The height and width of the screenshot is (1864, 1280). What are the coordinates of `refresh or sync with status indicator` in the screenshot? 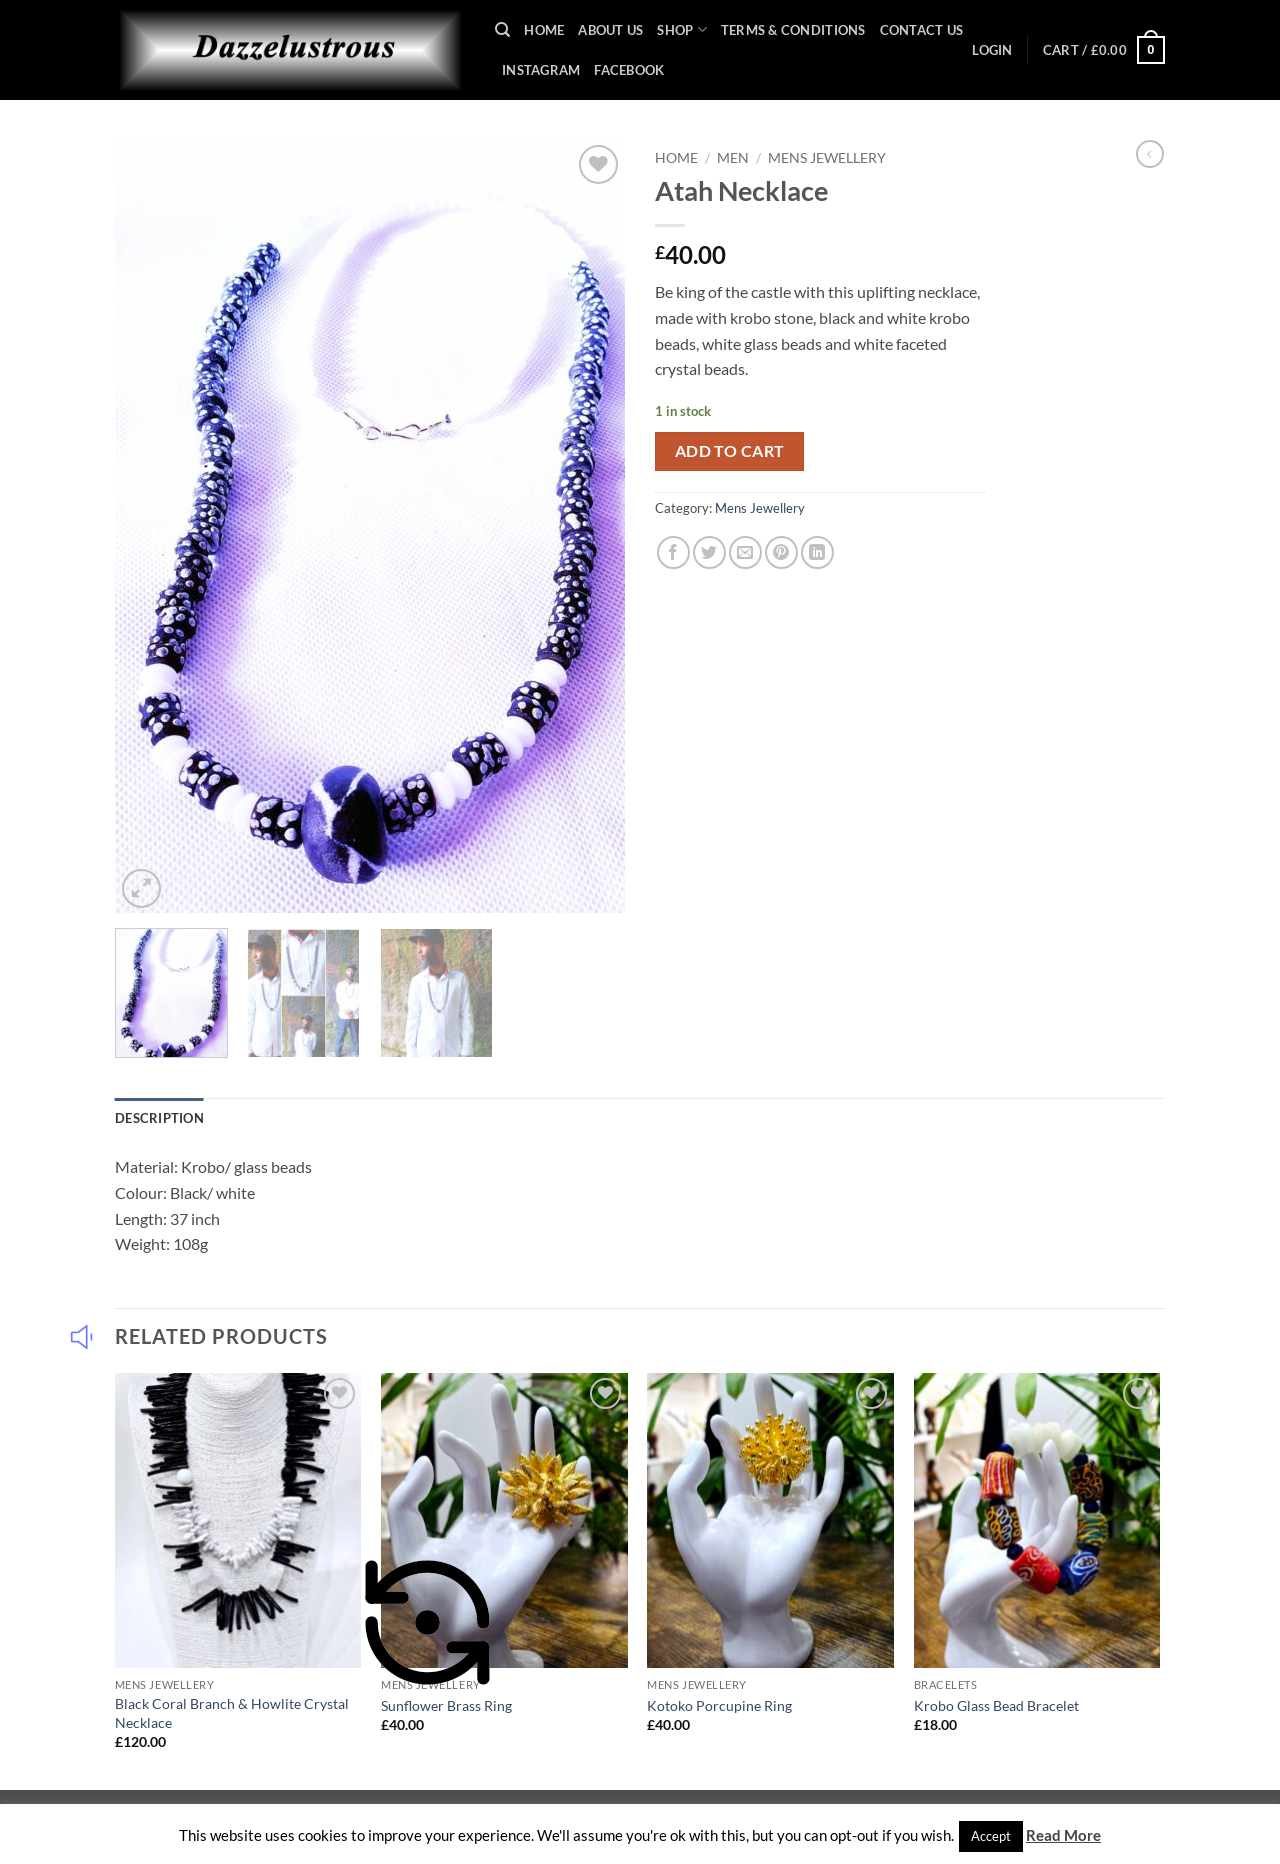 It's located at (427, 1622).